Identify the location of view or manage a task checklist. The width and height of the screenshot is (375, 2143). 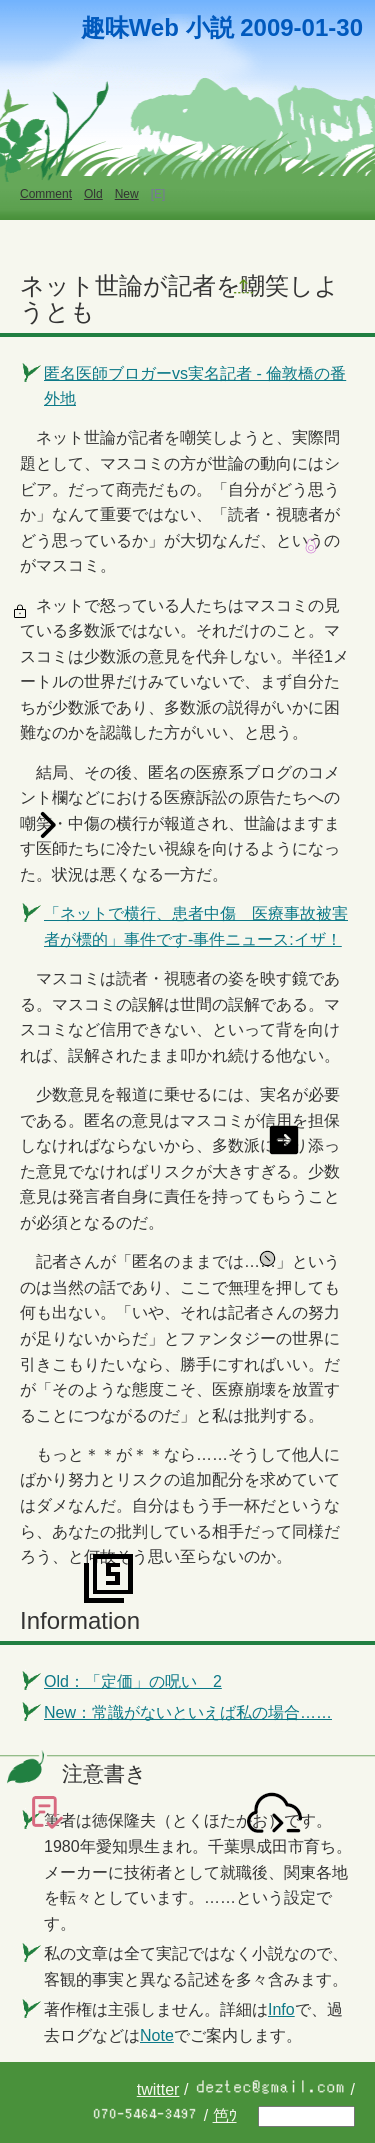
(46, 1812).